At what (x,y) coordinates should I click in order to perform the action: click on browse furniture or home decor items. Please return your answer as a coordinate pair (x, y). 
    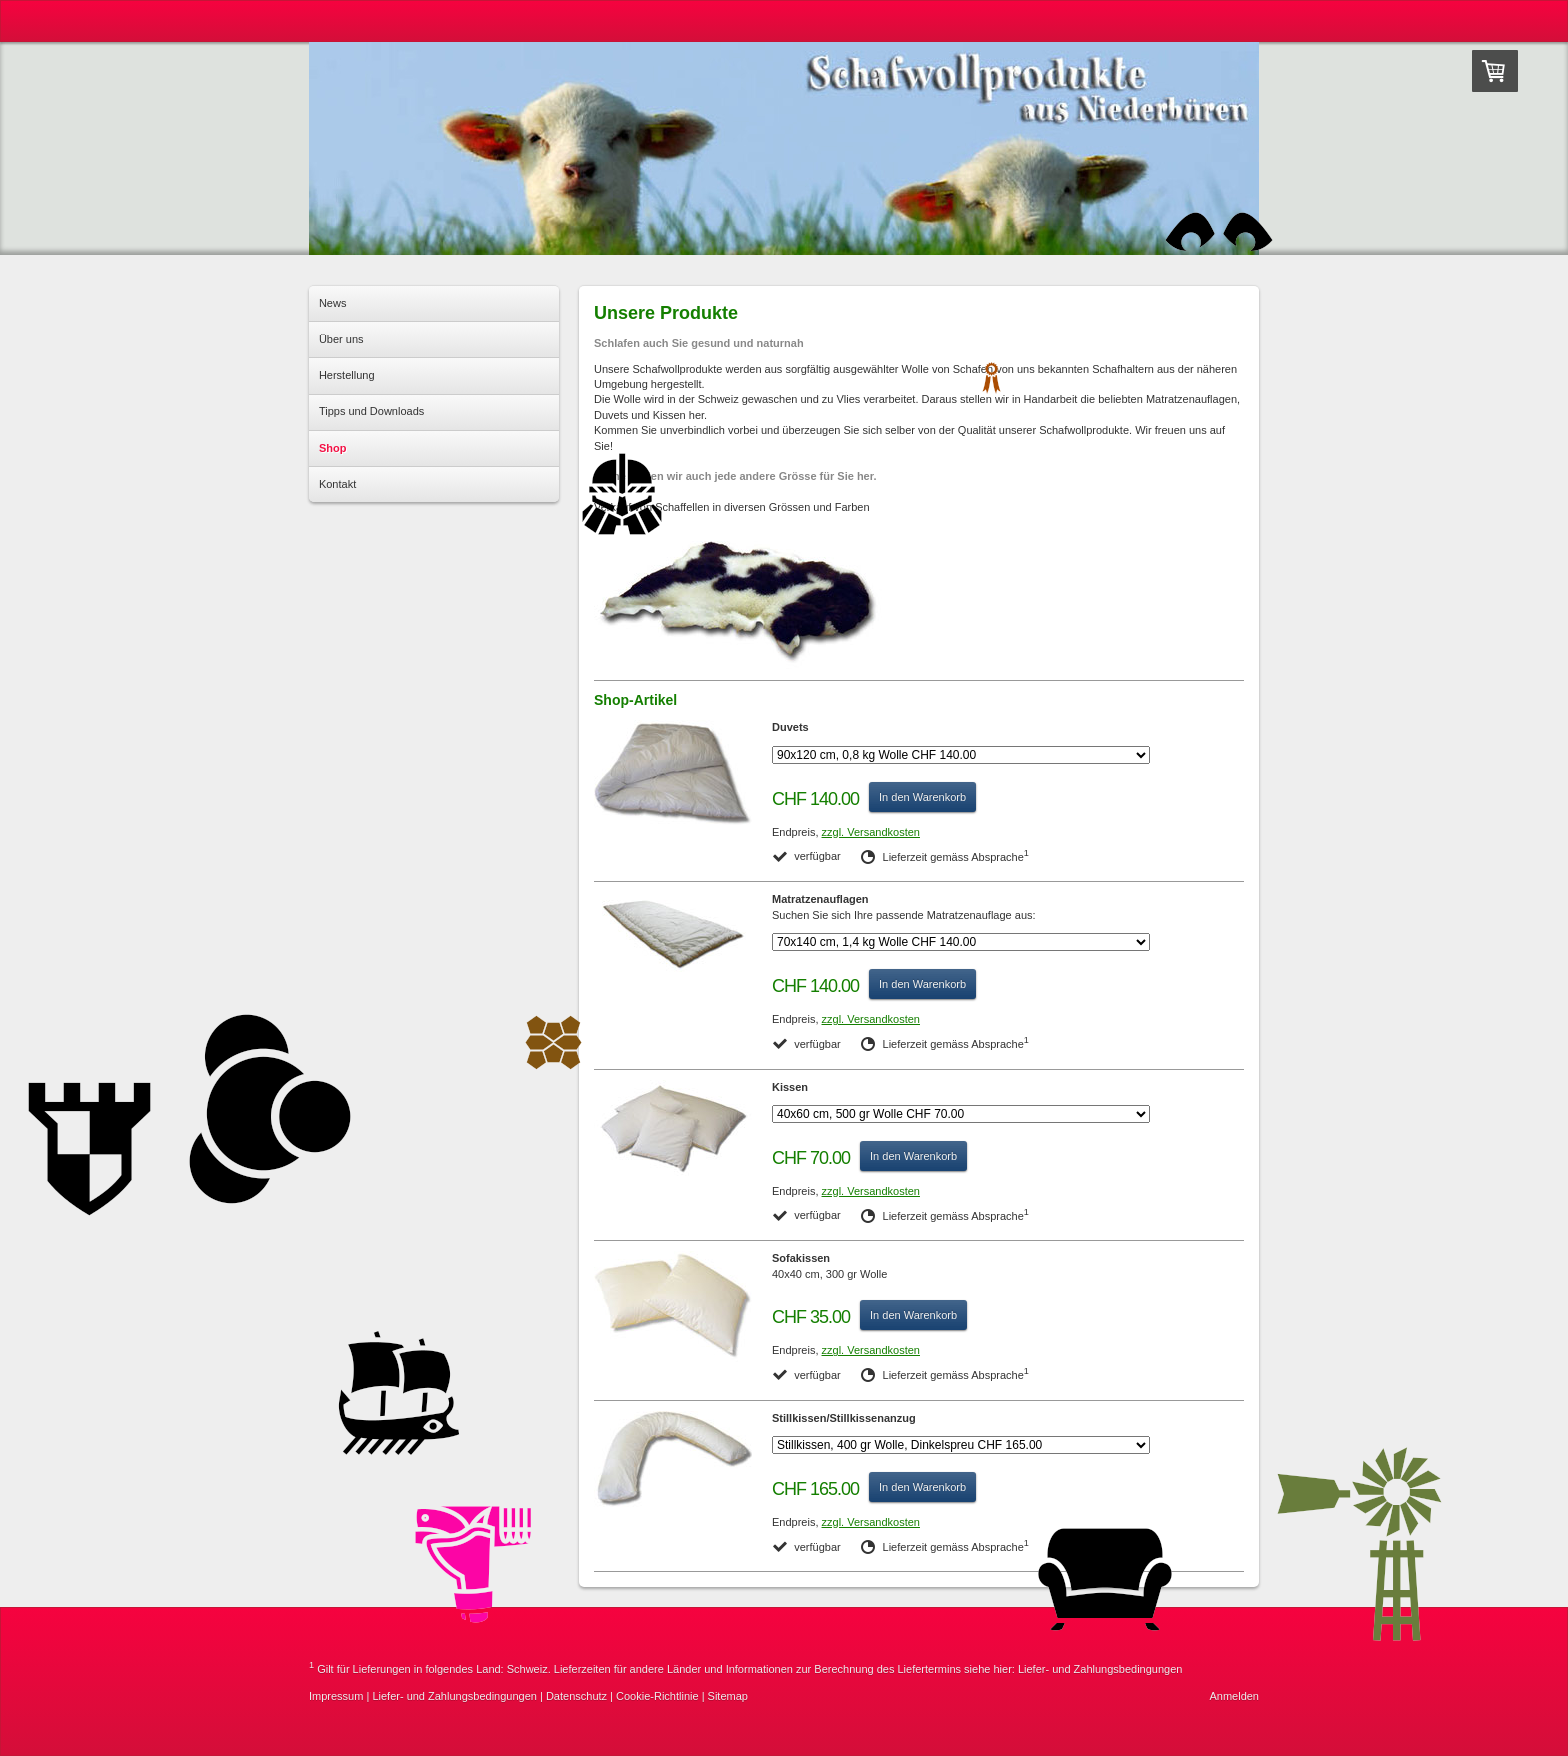
    Looking at the image, I should click on (1105, 1580).